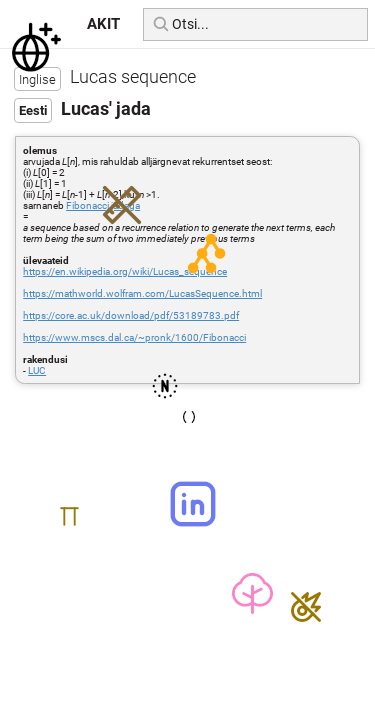 This screenshot has width=375, height=720. I want to click on access party or event mode, so click(34, 48).